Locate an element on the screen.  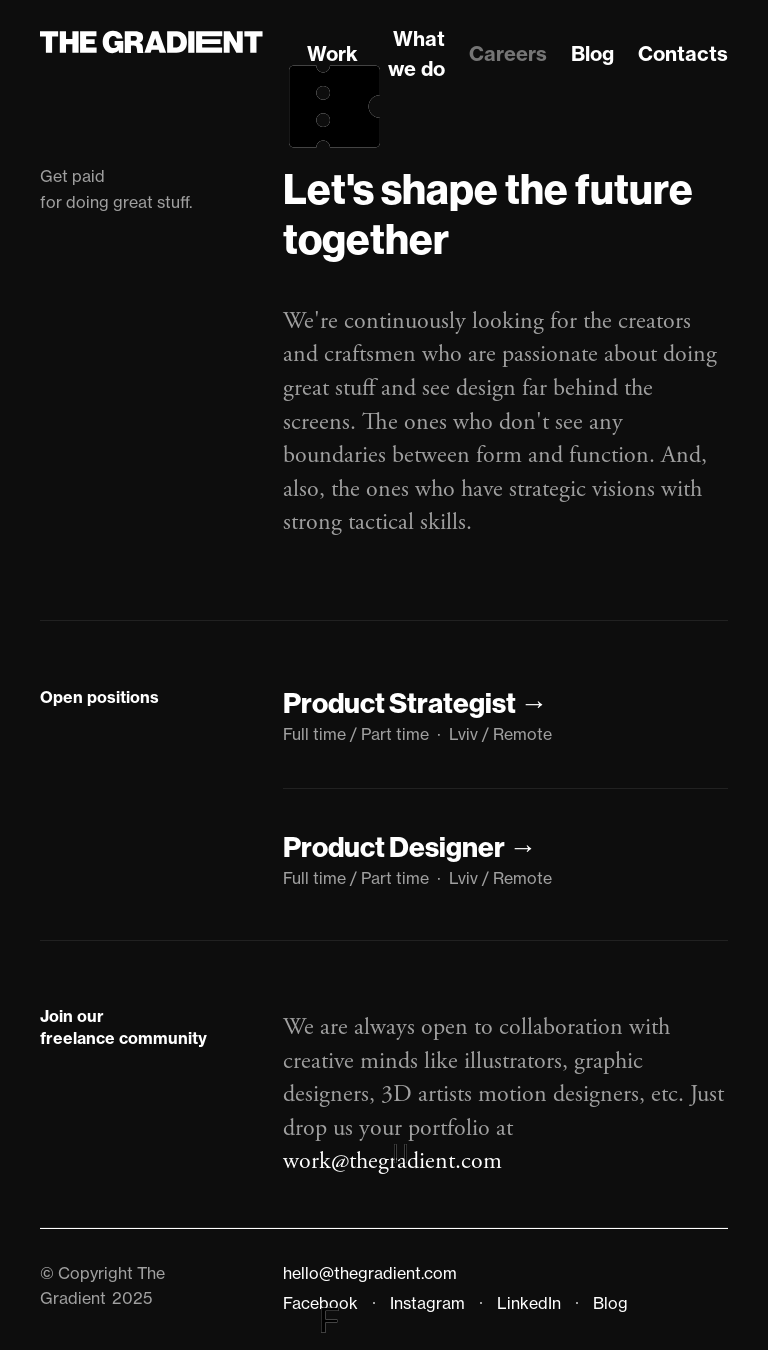
switch to sans-serif font style is located at coordinates (328, 1319).